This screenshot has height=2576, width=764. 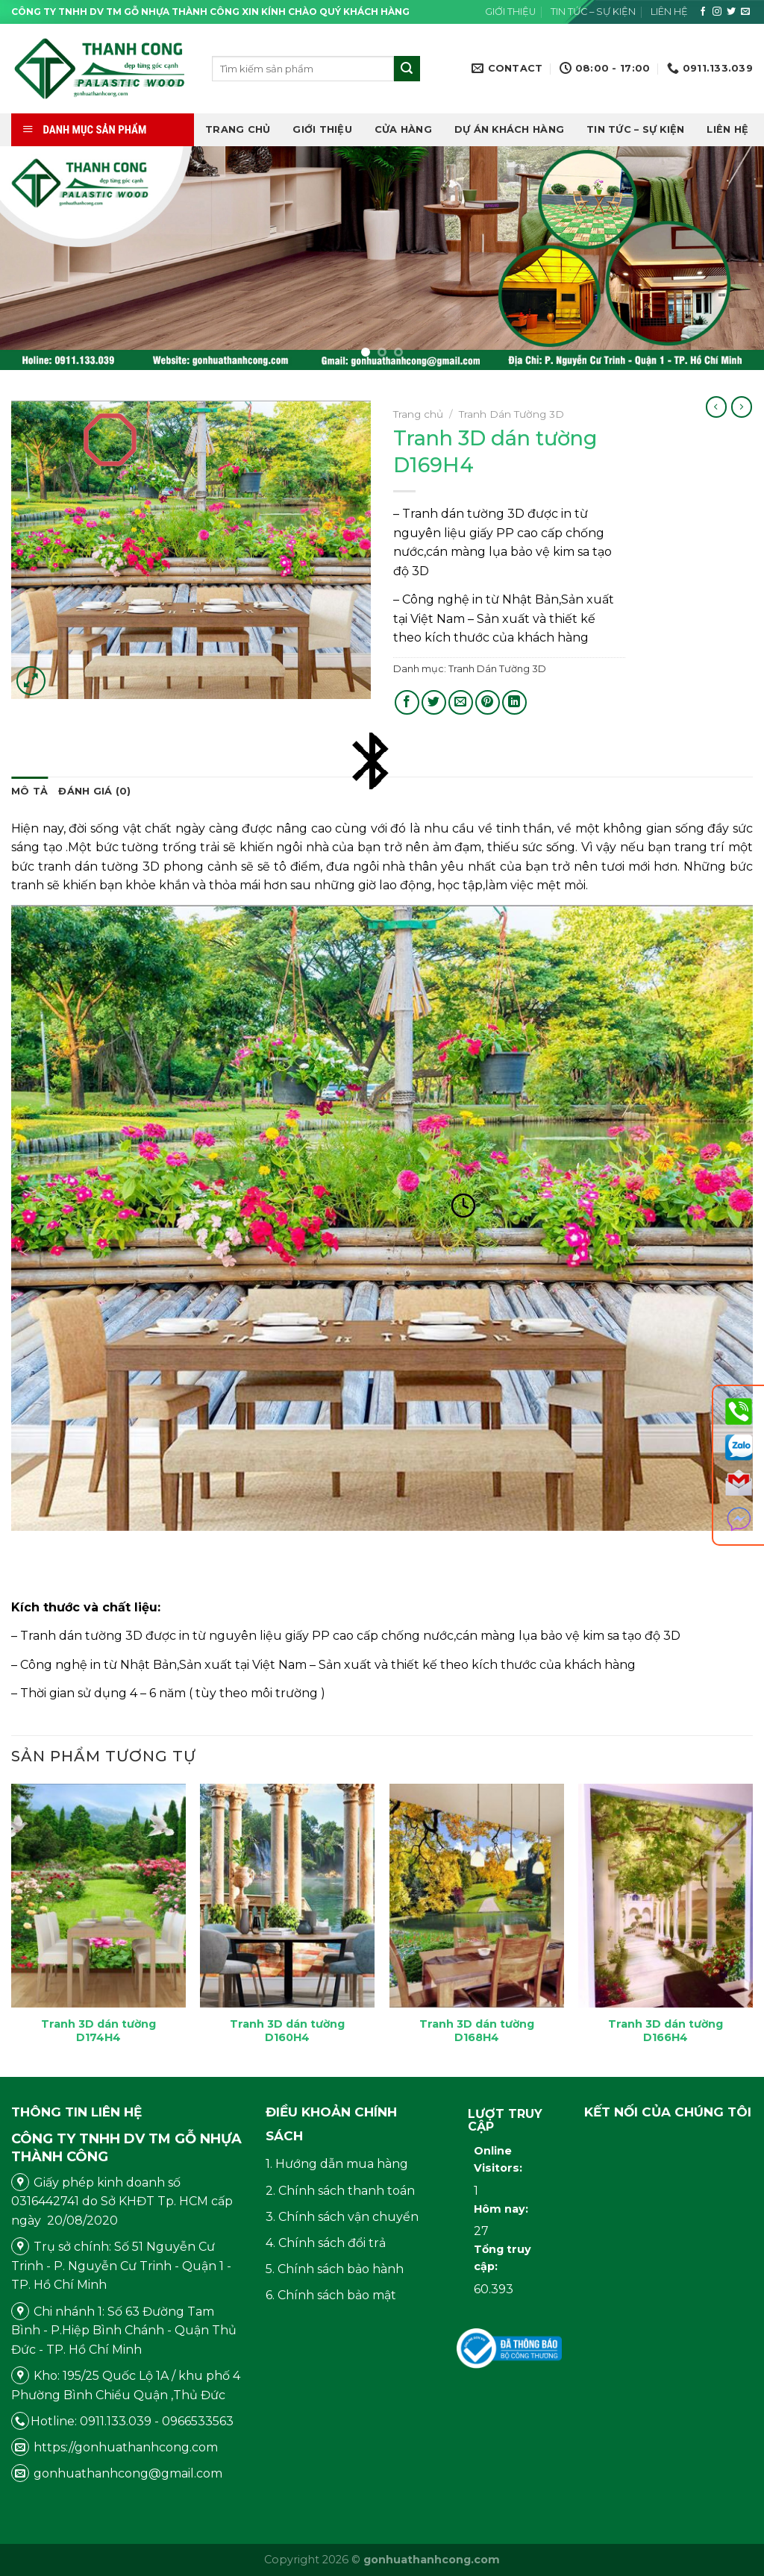 What do you see at coordinates (110, 439) in the screenshot?
I see `indicates a stop or warning state` at bounding box center [110, 439].